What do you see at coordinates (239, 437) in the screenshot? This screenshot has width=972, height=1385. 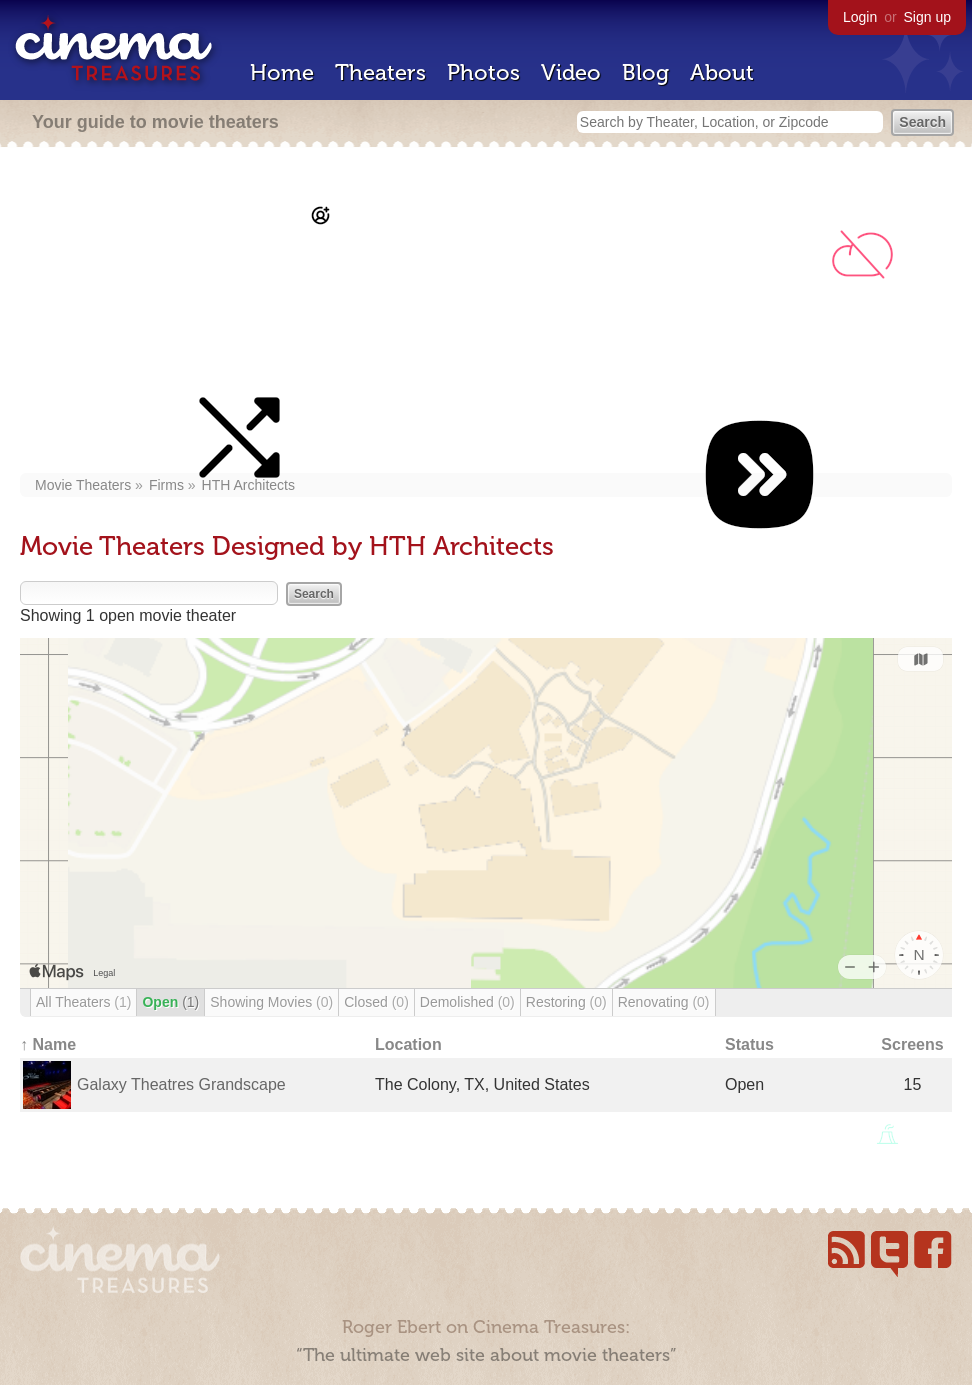 I see `shuffle or randomize playback order` at bounding box center [239, 437].